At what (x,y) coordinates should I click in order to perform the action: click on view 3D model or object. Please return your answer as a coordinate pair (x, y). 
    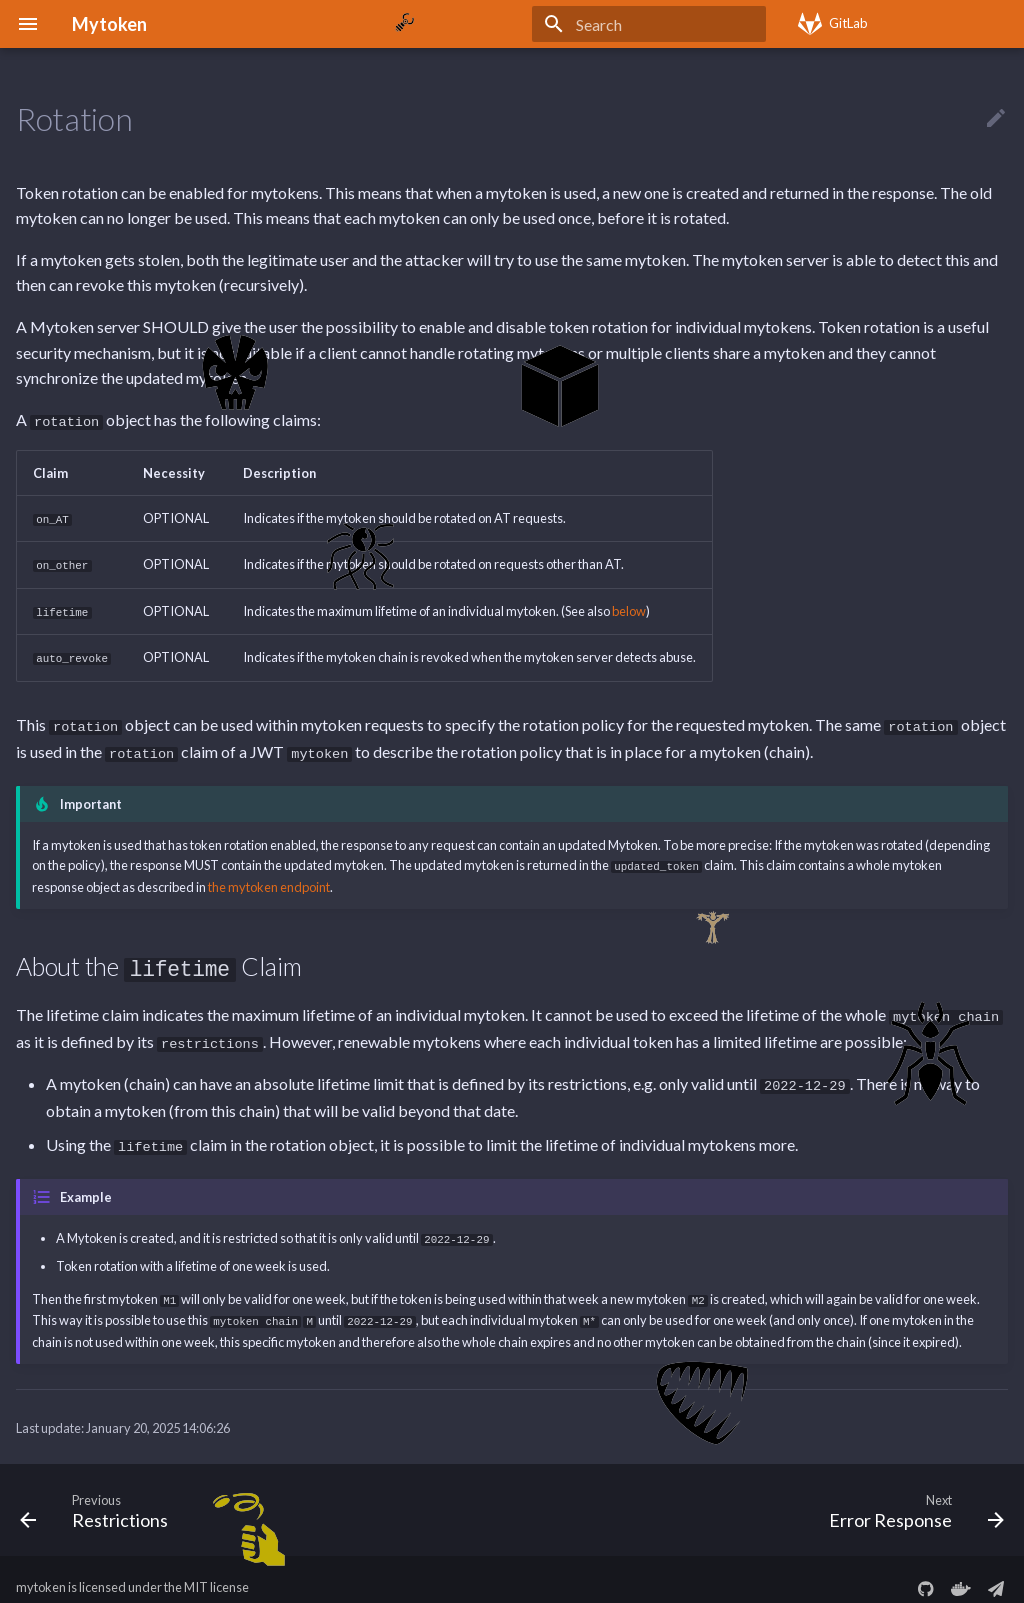
    Looking at the image, I should click on (560, 386).